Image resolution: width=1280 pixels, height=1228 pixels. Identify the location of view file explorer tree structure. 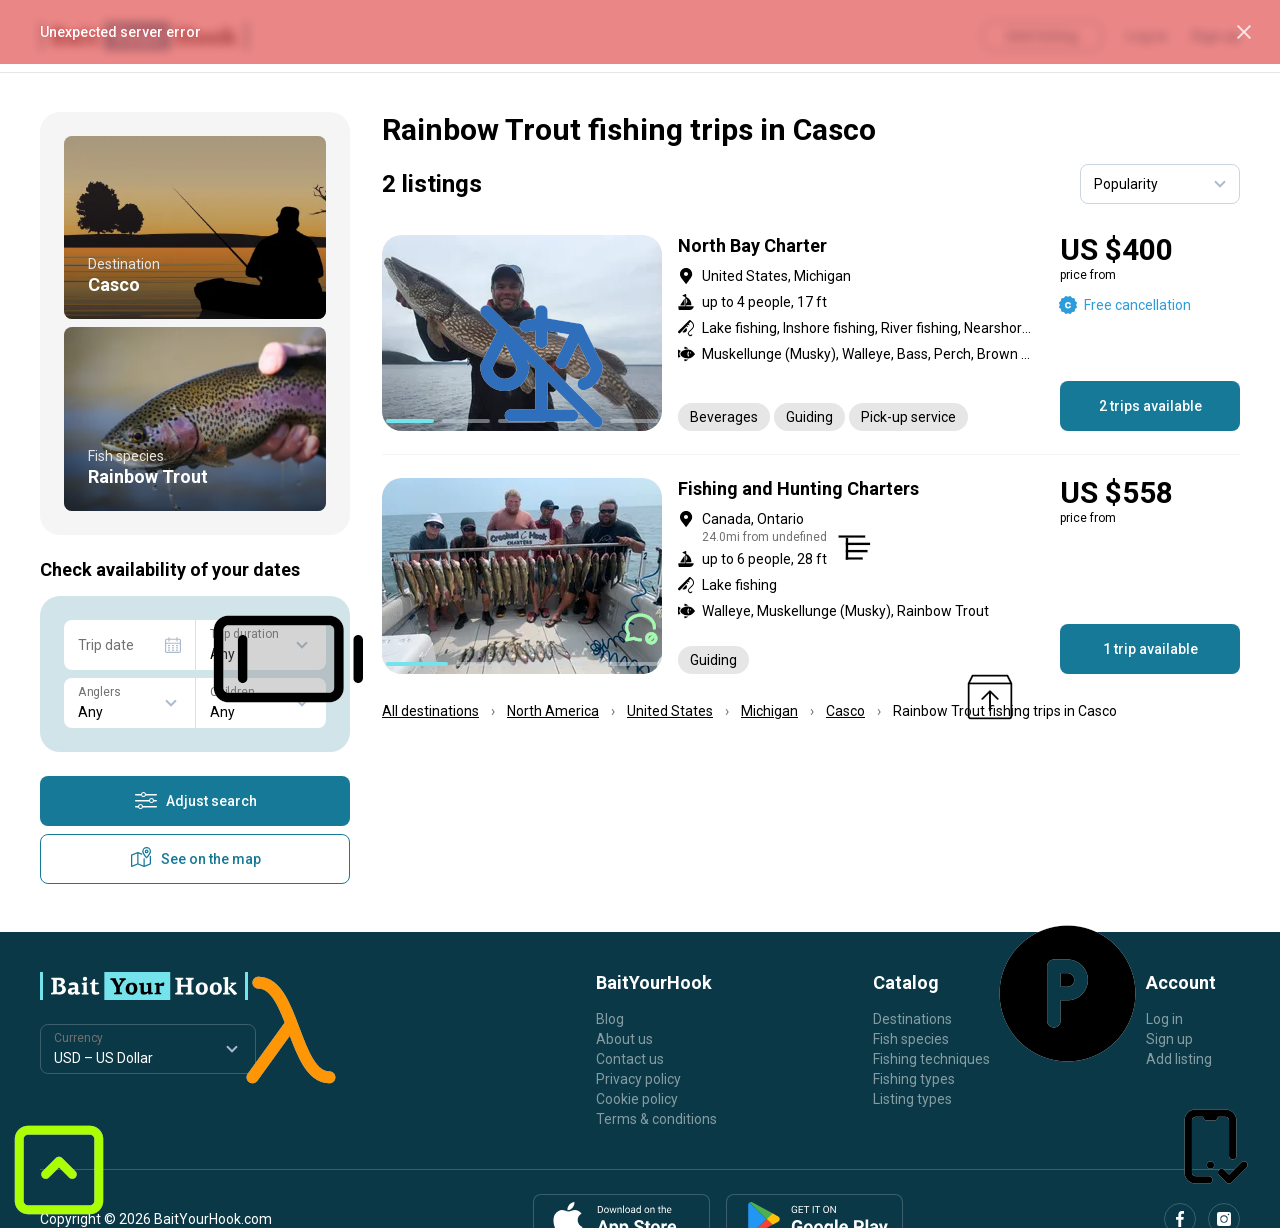
(855, 547).